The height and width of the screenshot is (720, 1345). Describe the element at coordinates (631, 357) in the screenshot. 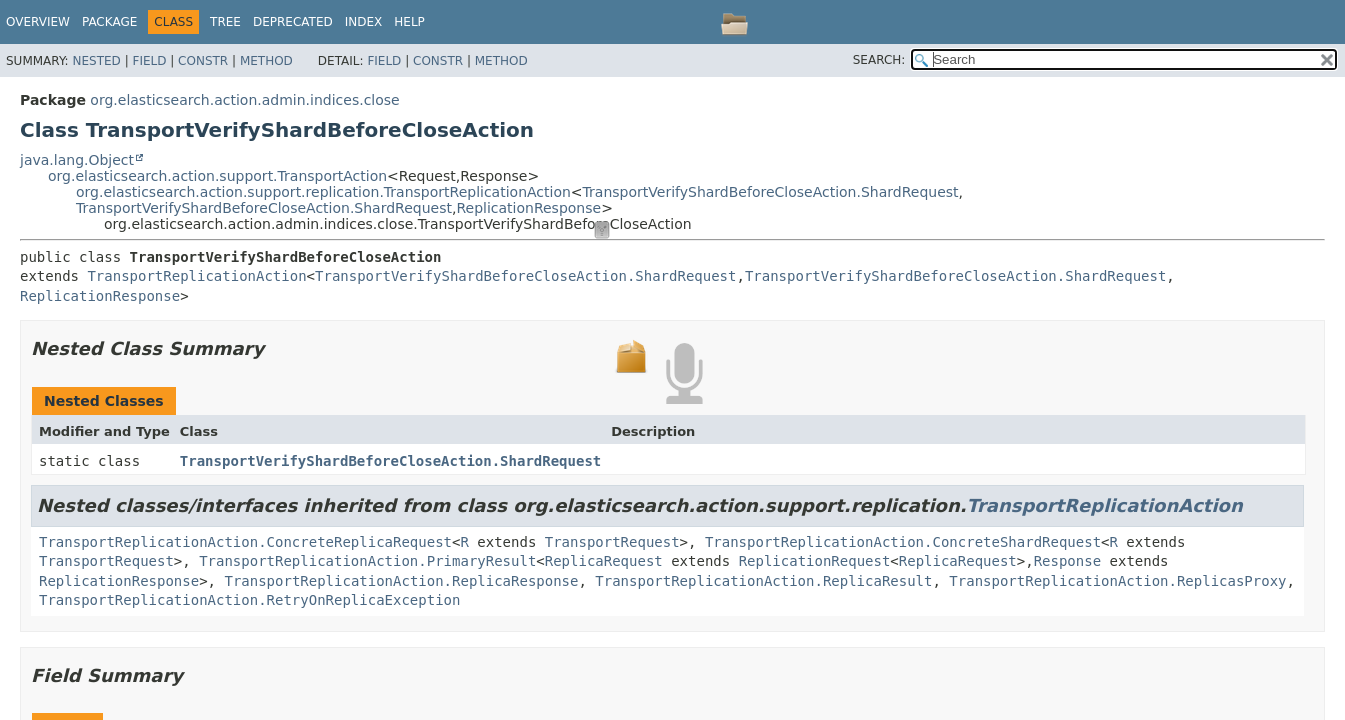

I see `generic package or archive file type` at that location.